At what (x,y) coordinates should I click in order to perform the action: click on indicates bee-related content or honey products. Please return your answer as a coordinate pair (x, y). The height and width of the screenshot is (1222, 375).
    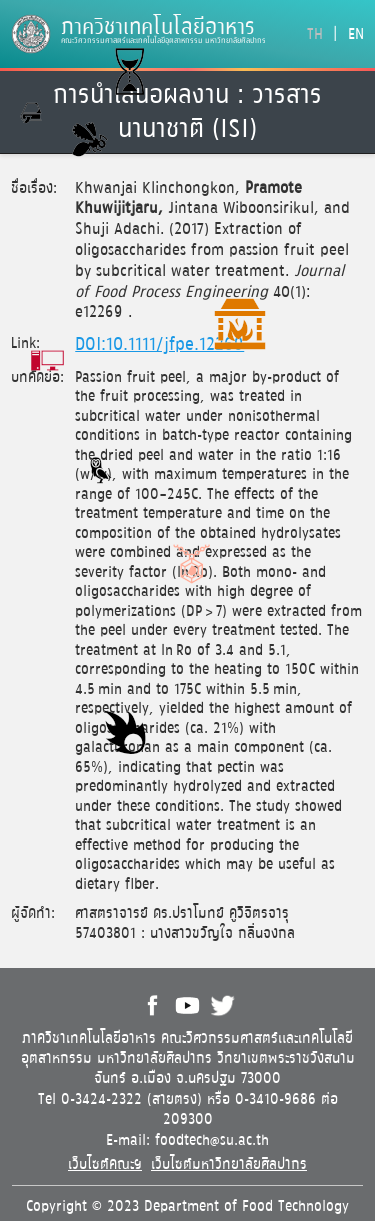
    Looking at the image, I should click on (90, 140).